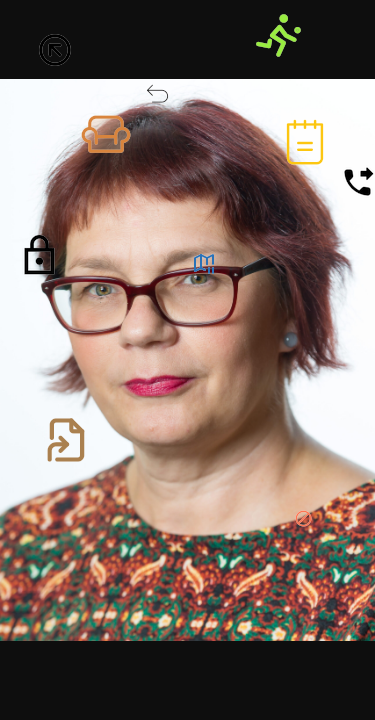 This screenshot has width=375, height=720. I want to click on create a symbolic link to this file, so click(67, 440).